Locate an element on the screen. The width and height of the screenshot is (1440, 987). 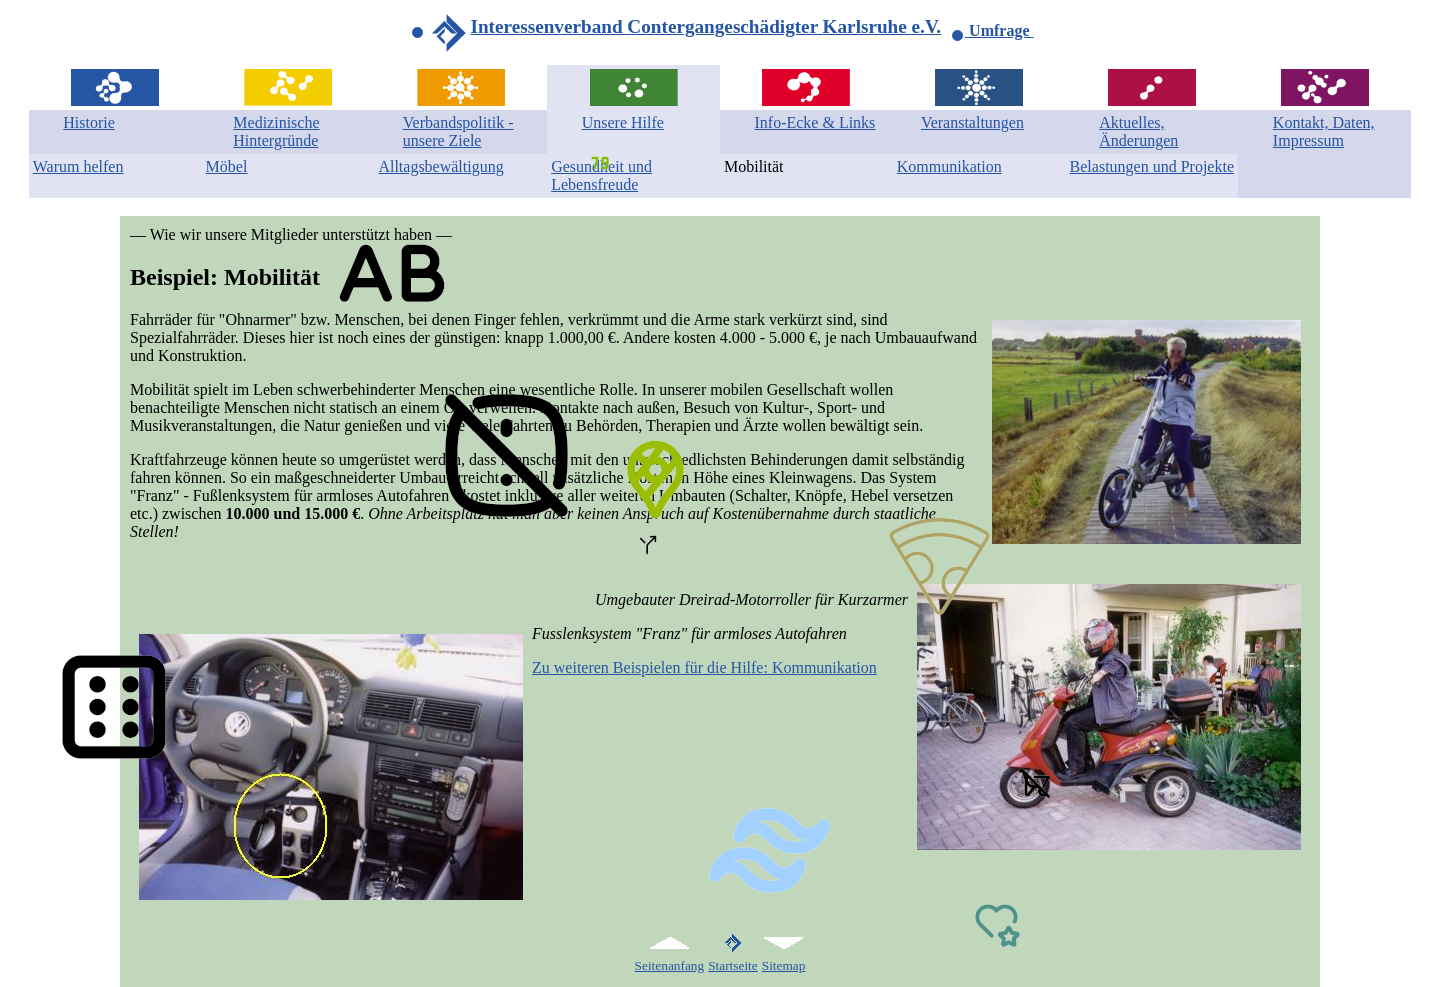
add item to favorites with priority rating is located at coordinates (996, 923).